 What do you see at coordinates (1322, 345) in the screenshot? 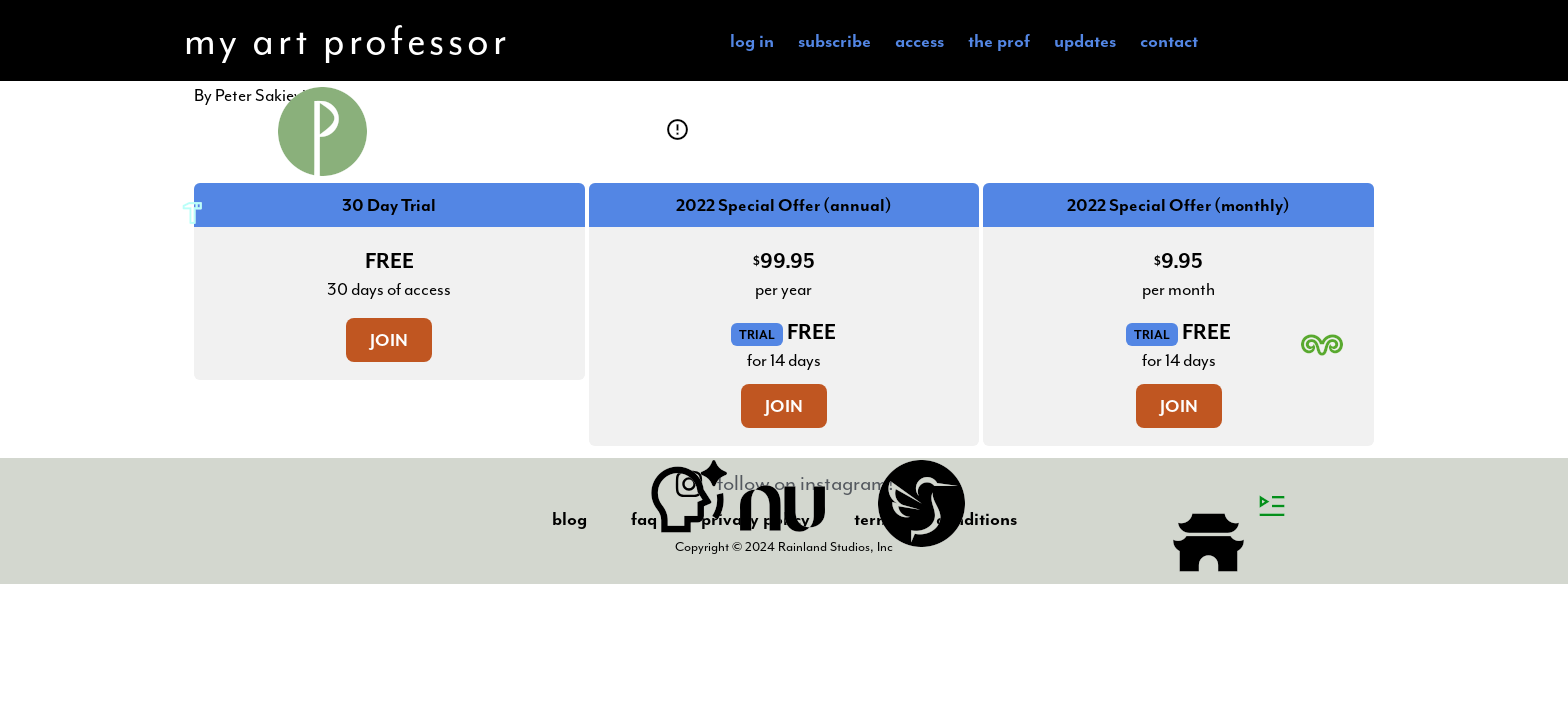
I see `koç holding company logo` at bounding box center [1322, 345].